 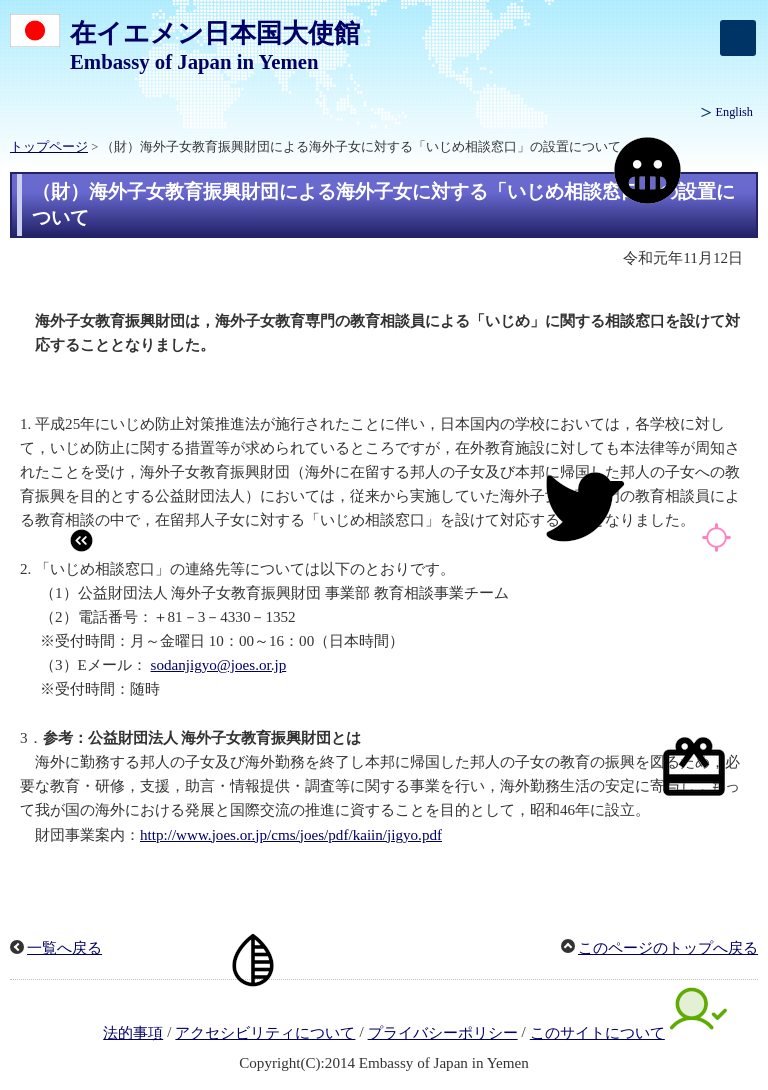 I want to click on share to twitter, so click(x=581, y=504).